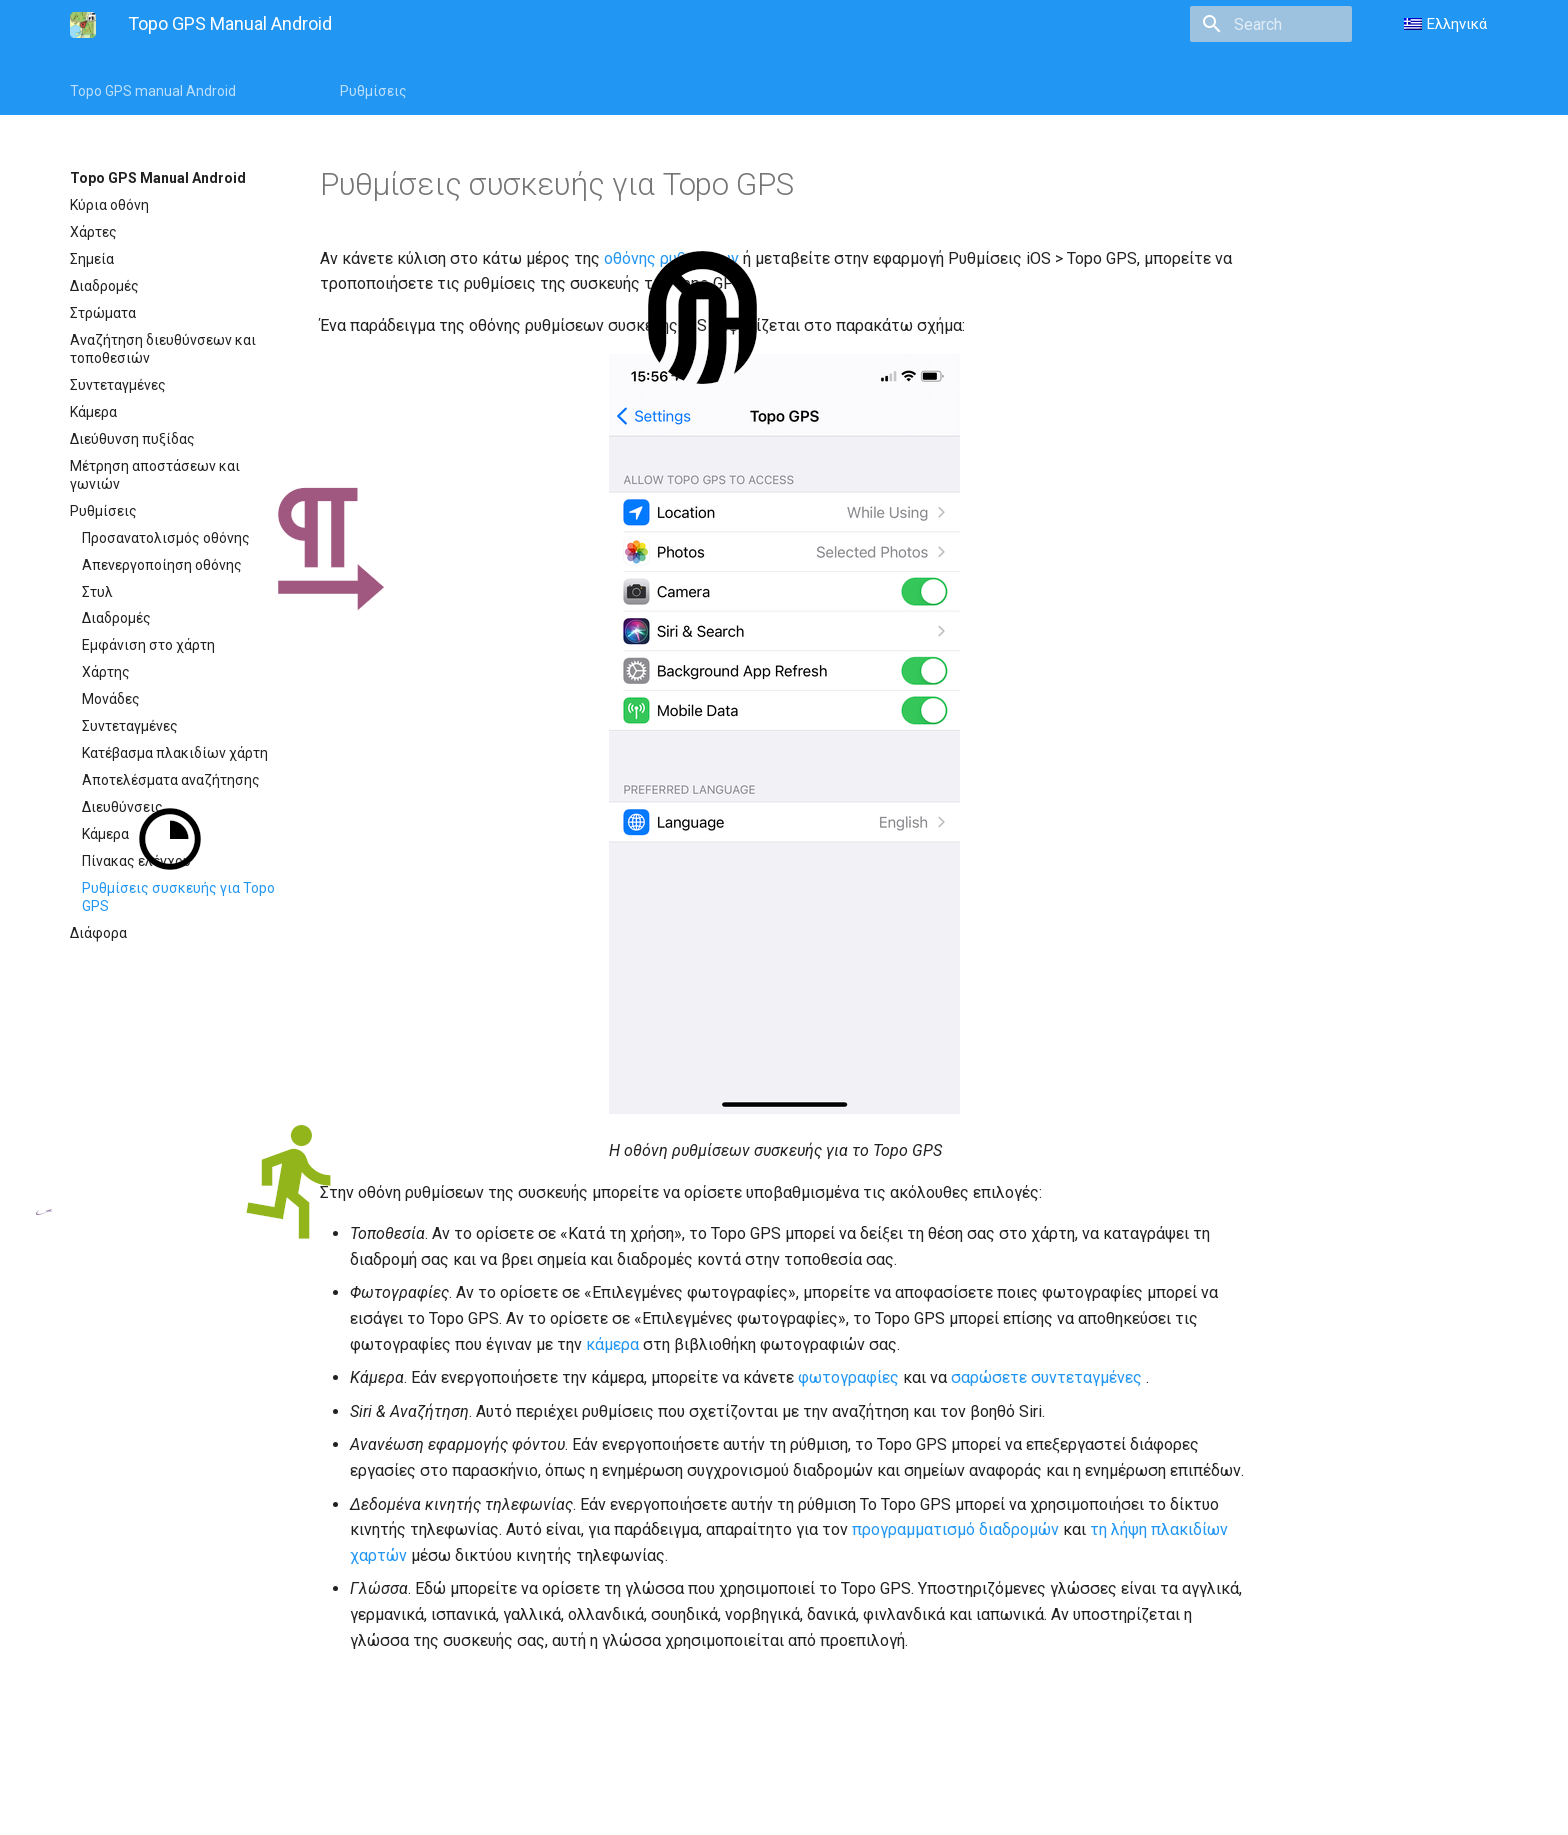 The height and width of the screenshot is (1835, 1568). What do you see at coordinates (324, 547) in the screenshot?
I see `set text direction to left-to-right` at bounding box center [324, 547].